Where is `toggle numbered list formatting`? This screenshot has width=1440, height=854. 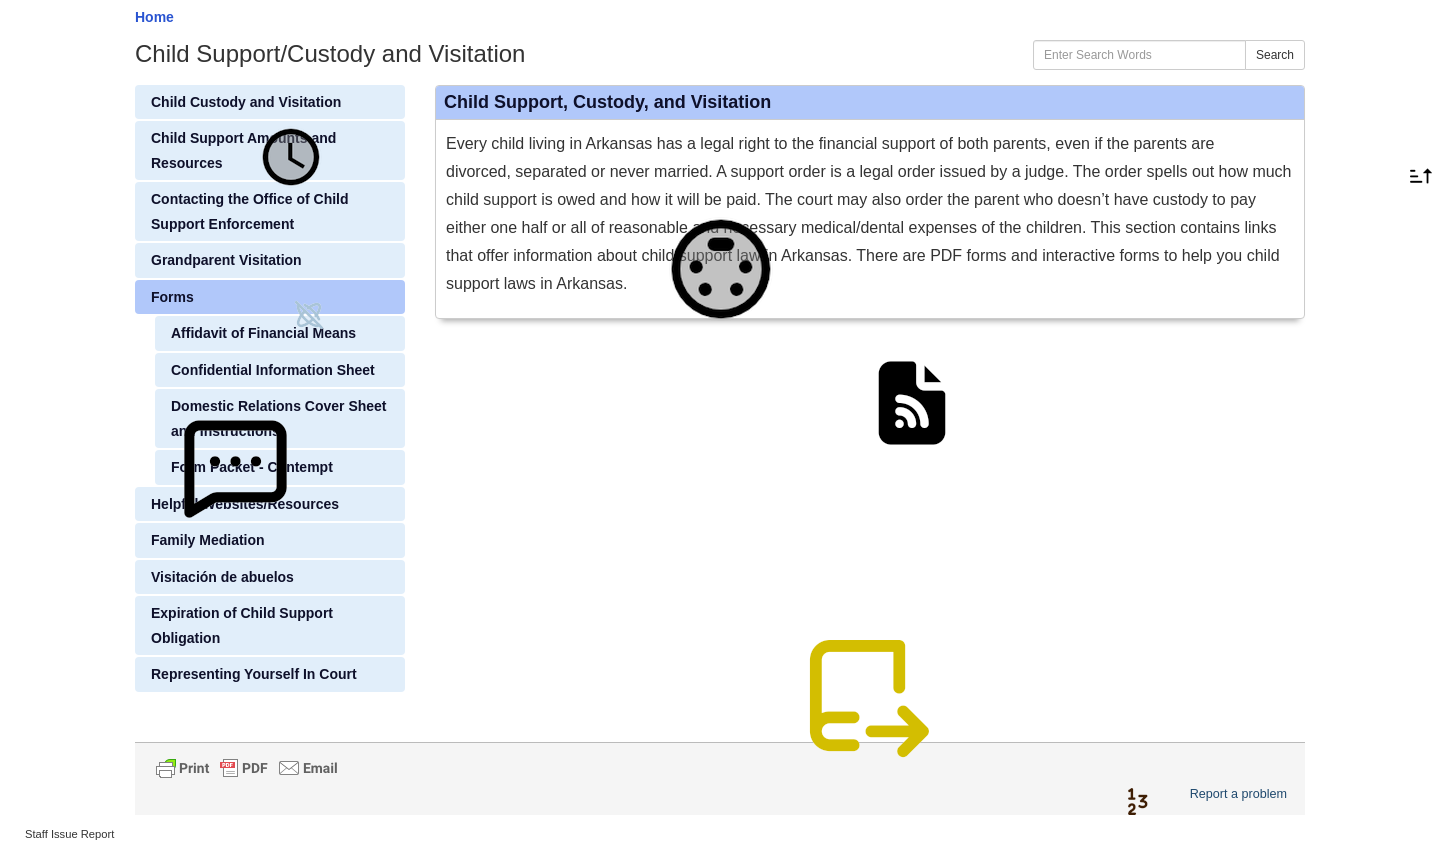 toggle numbered list formatting is located at coordinates (1136, 801).